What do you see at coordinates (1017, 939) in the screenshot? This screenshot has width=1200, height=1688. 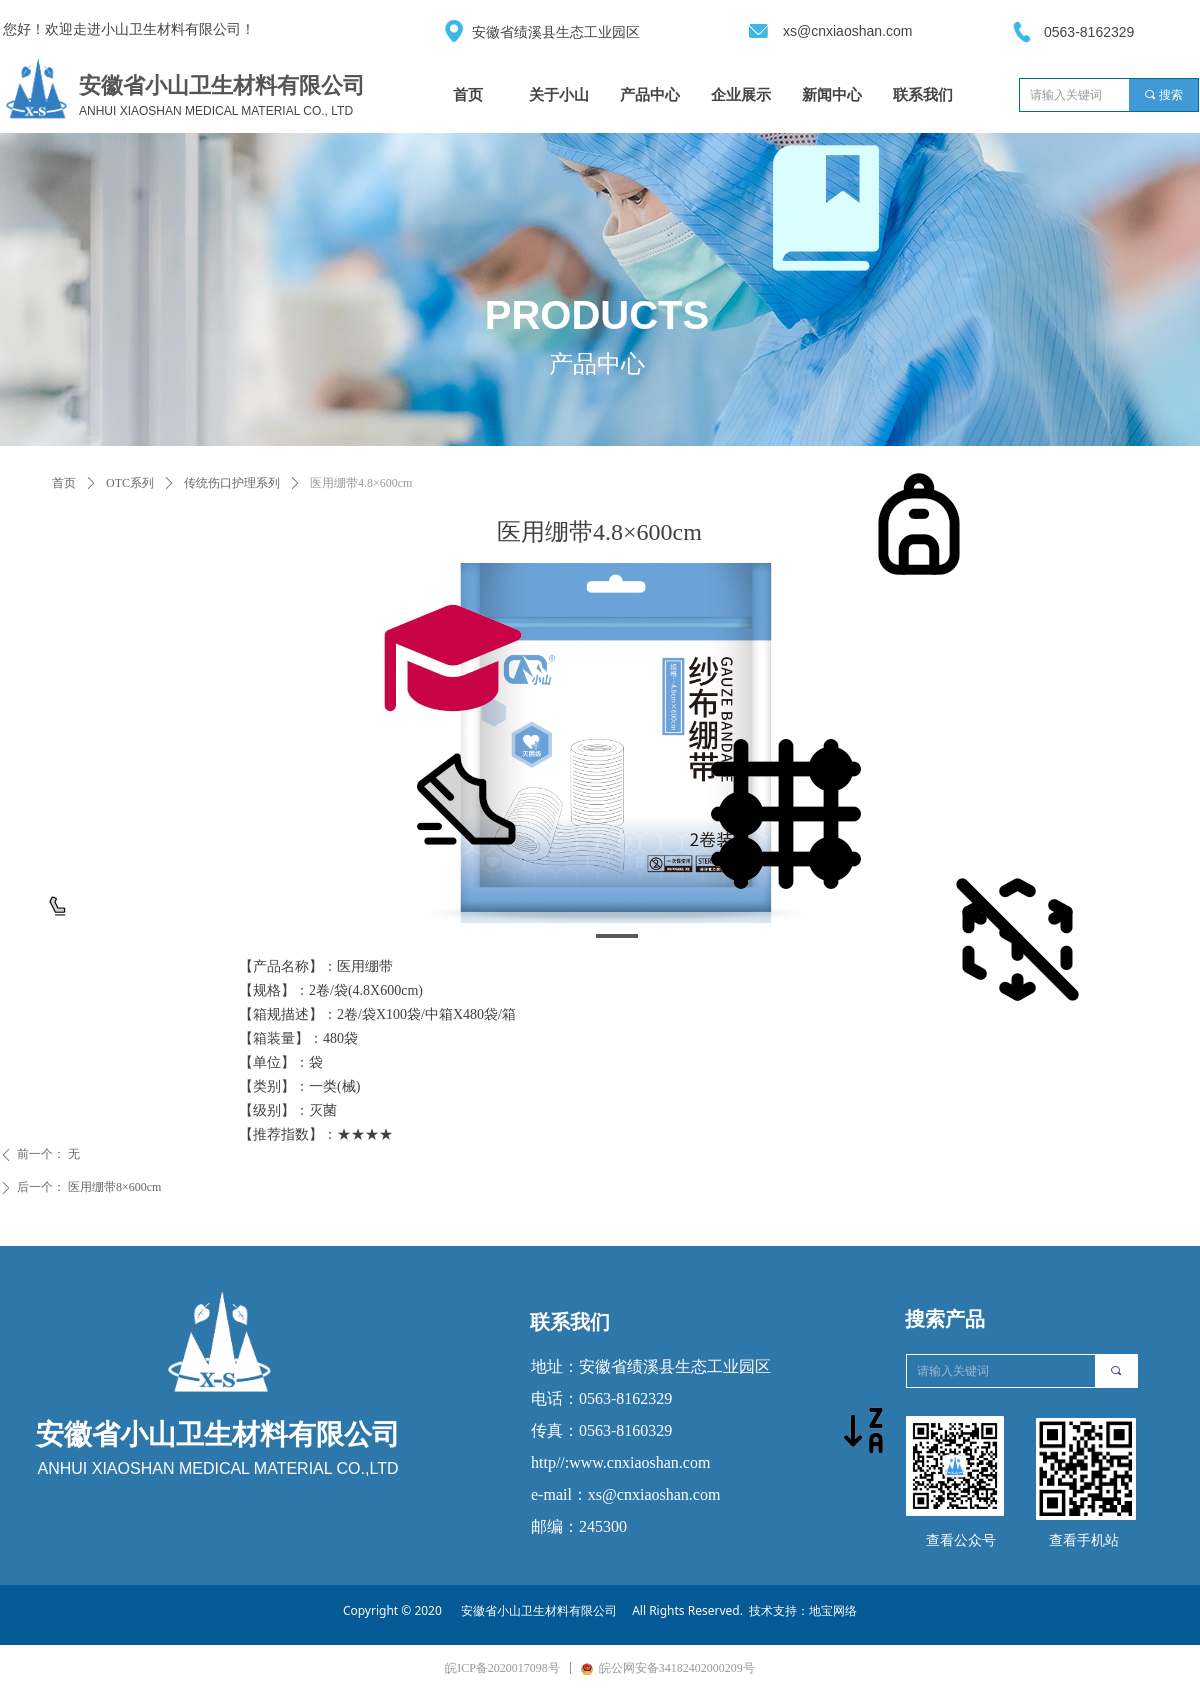 I see `3D object view is disabled` at bounding box center [1017, 939].